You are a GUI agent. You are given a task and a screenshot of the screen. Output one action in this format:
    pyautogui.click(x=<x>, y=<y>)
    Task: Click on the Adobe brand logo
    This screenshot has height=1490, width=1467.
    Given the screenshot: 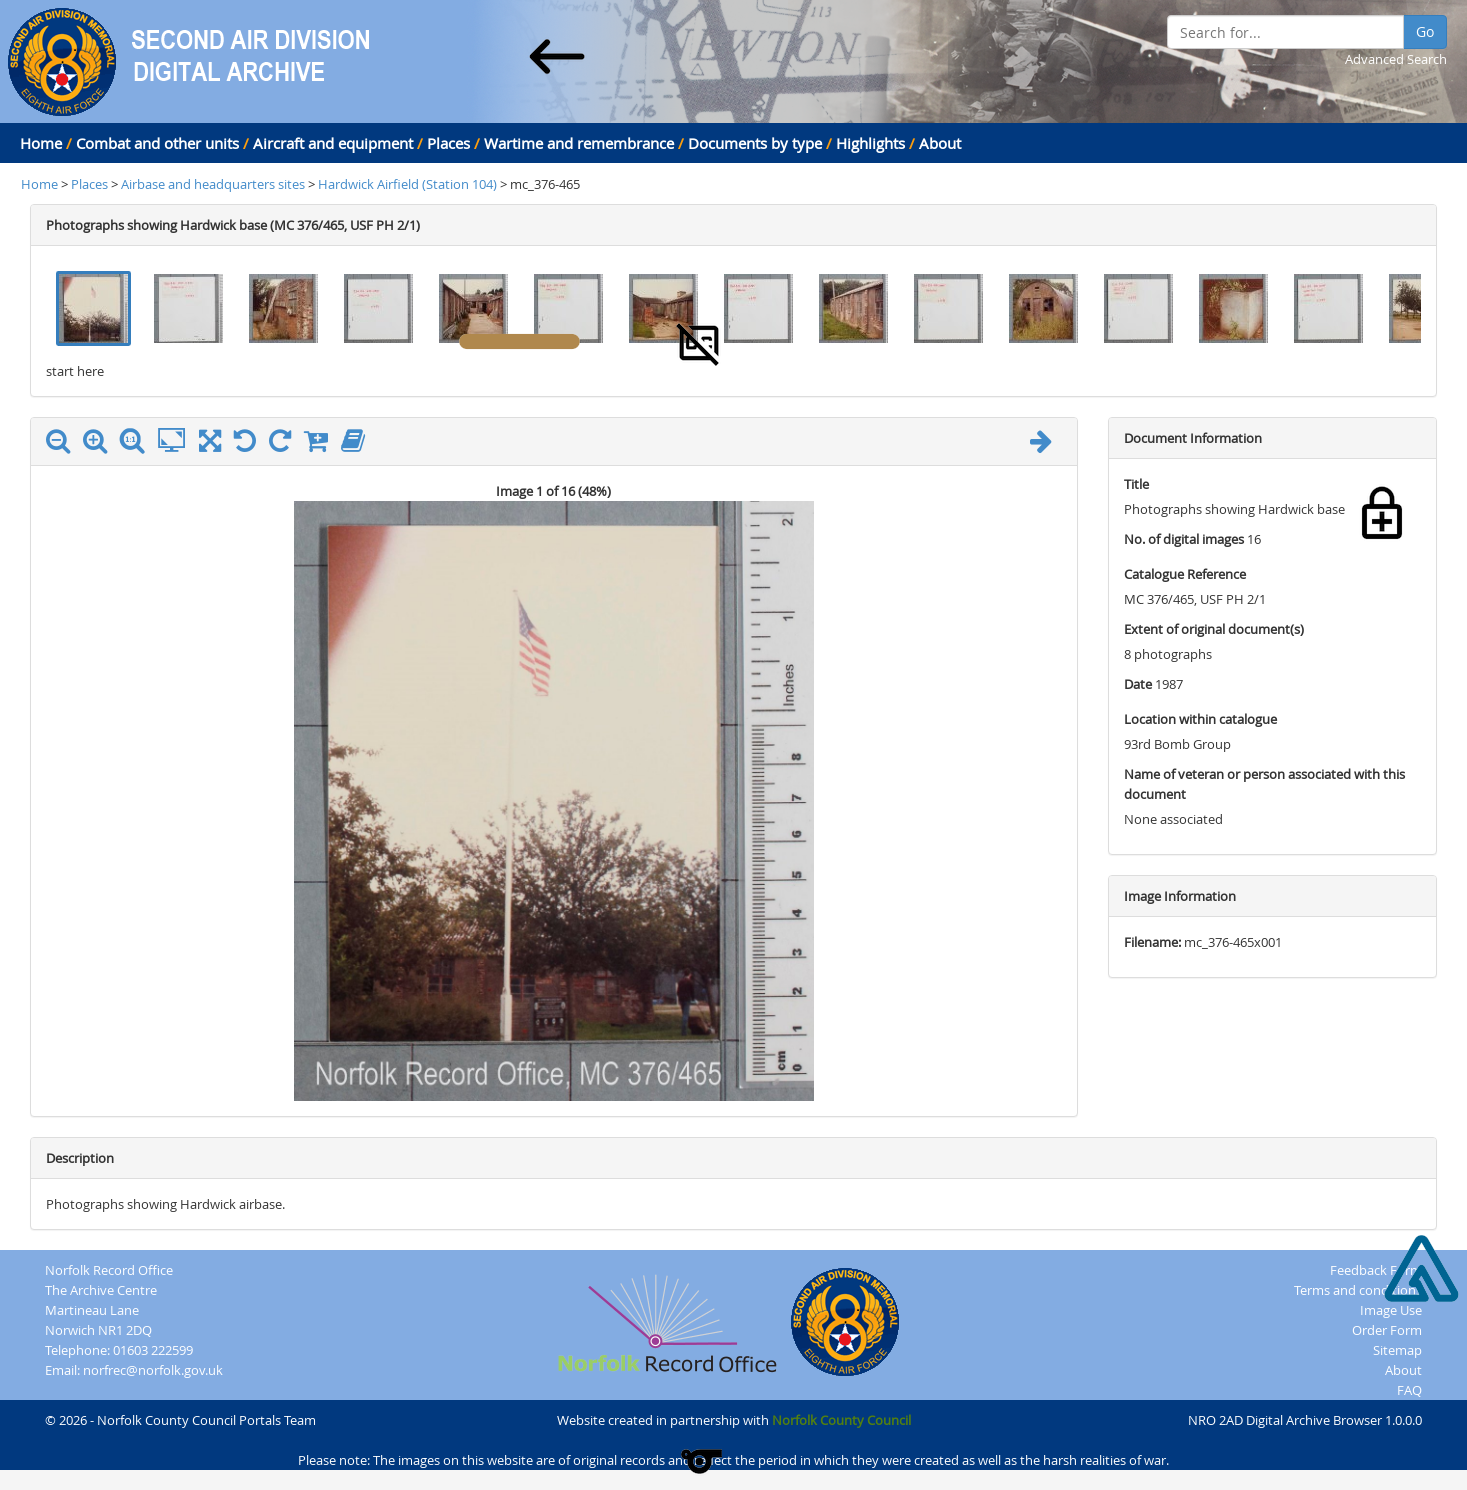 What is the action you would take?
    pyautogui.click(x=1421, y=1268)
    